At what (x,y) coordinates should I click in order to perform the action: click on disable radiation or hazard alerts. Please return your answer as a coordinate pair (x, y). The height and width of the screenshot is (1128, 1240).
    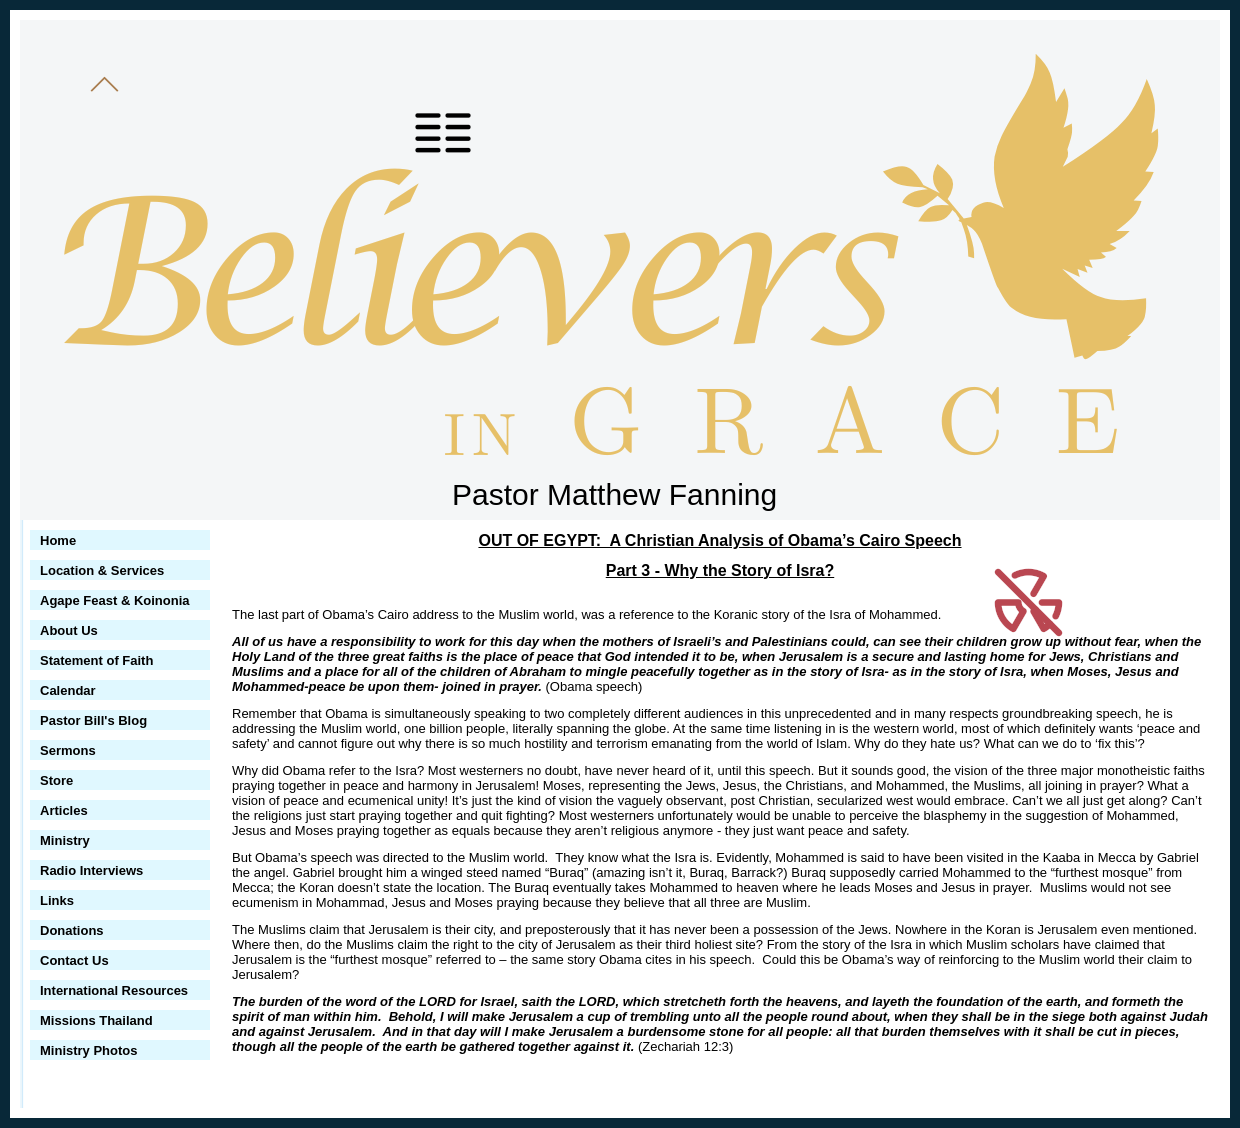
    Looking at the image, I should click on (1028, 602).